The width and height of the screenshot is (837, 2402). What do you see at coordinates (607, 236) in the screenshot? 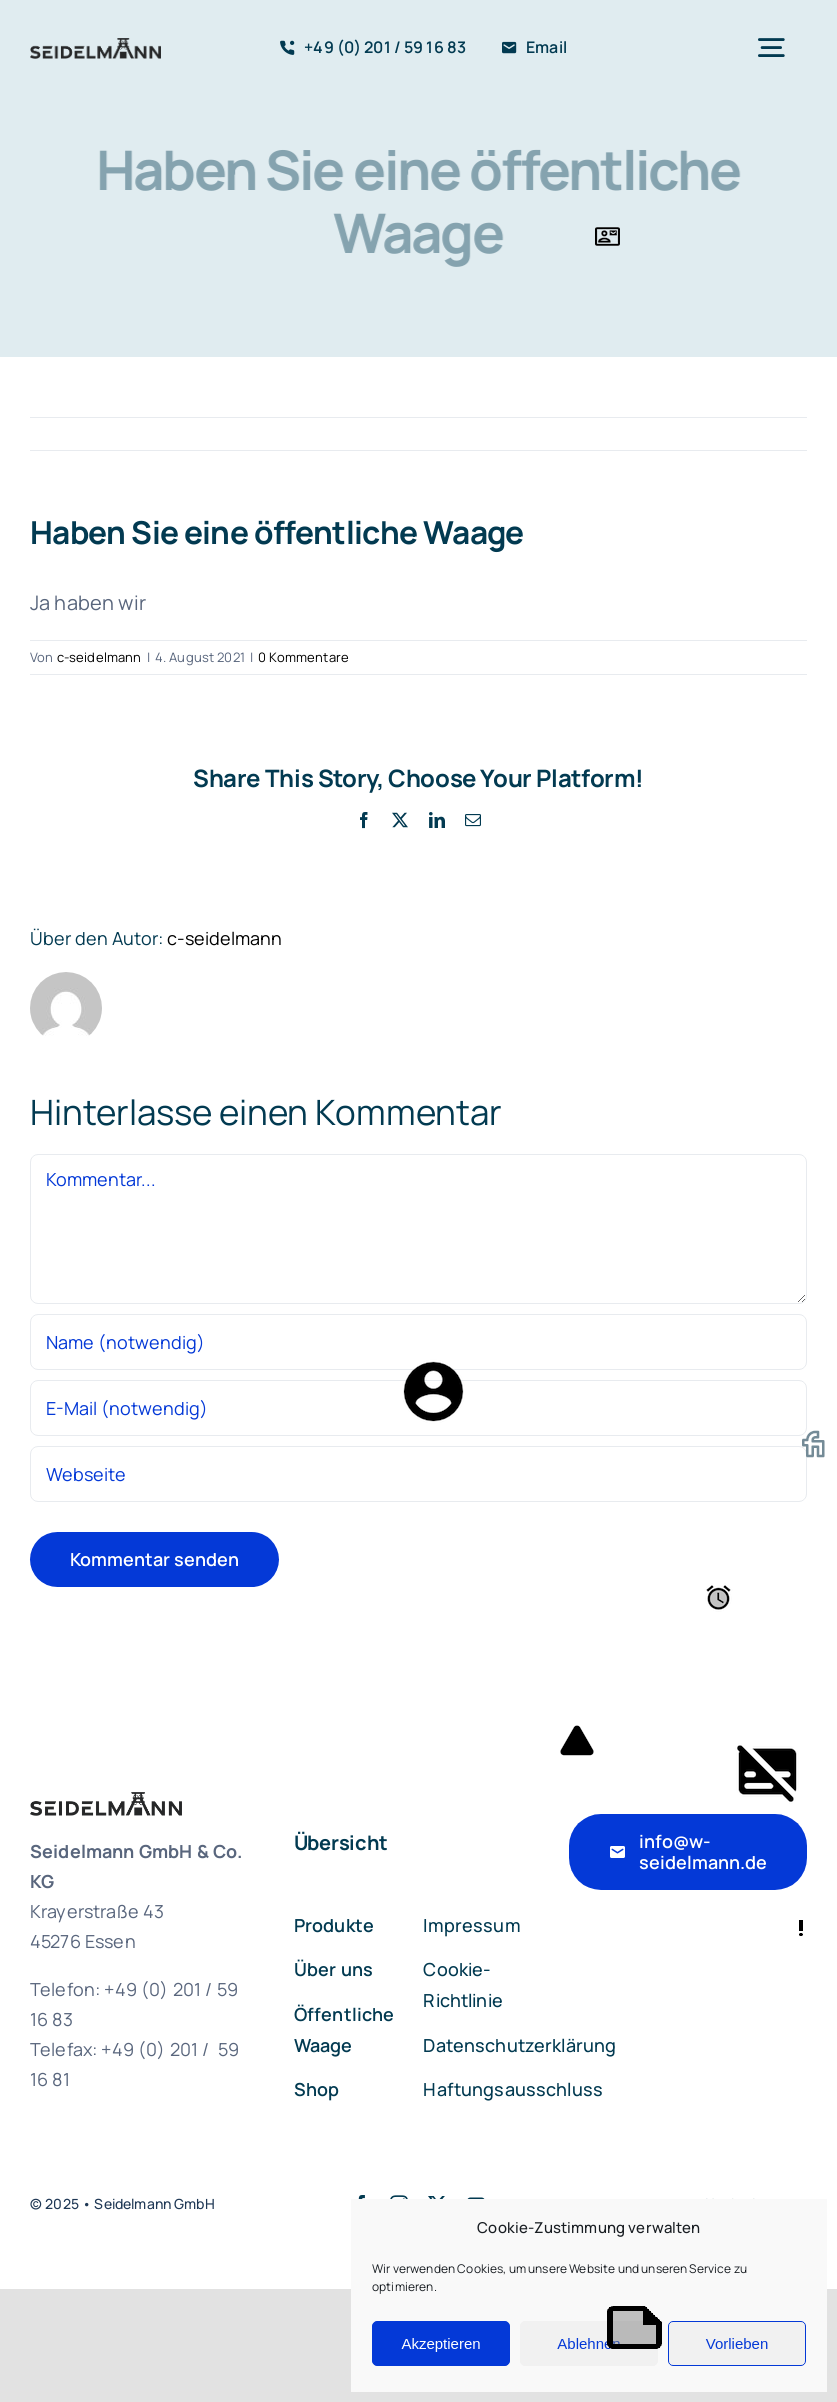
I see `view contact's email information` at bounding box center [607, 236].